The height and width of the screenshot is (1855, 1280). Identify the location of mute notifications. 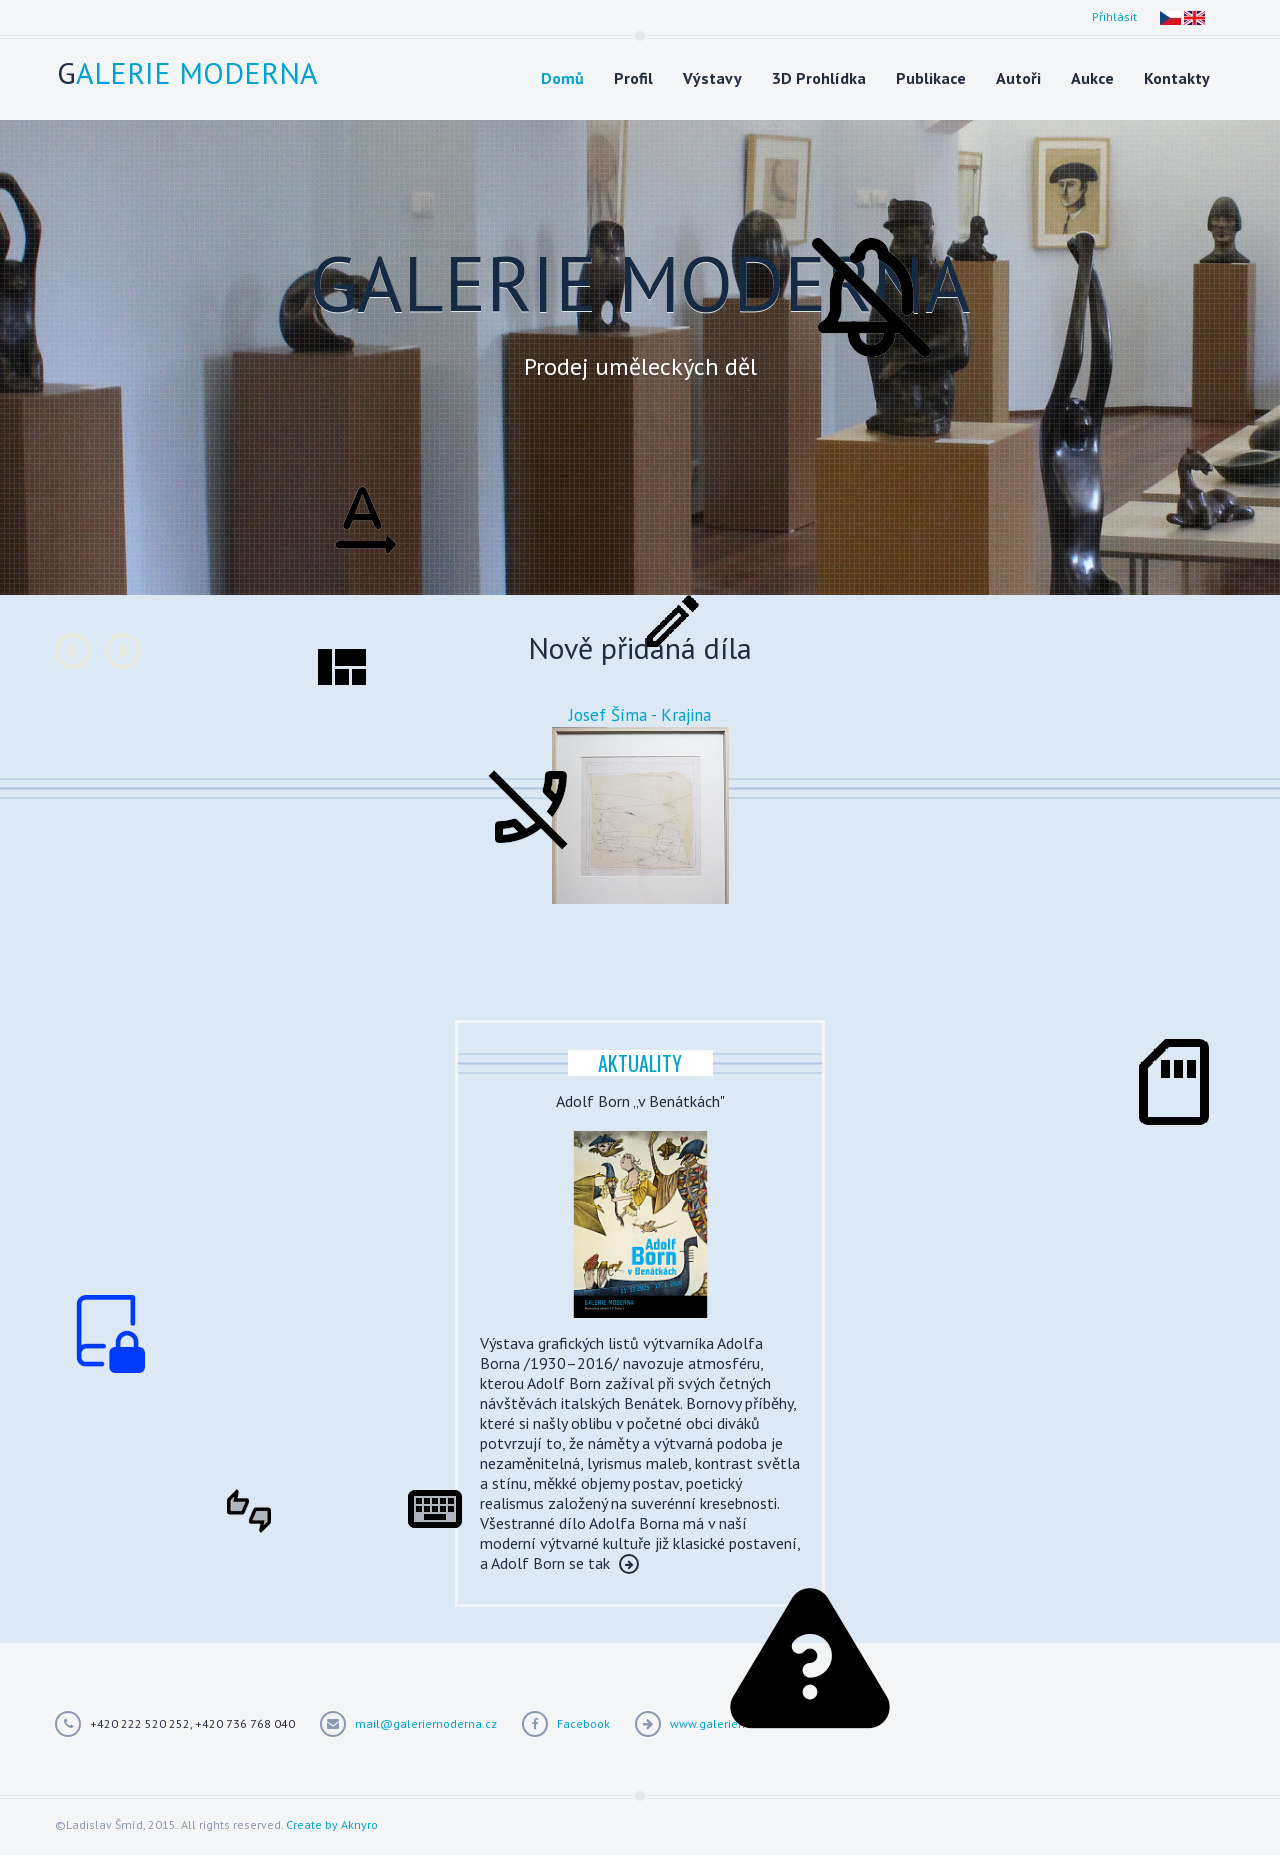
(871, 297).